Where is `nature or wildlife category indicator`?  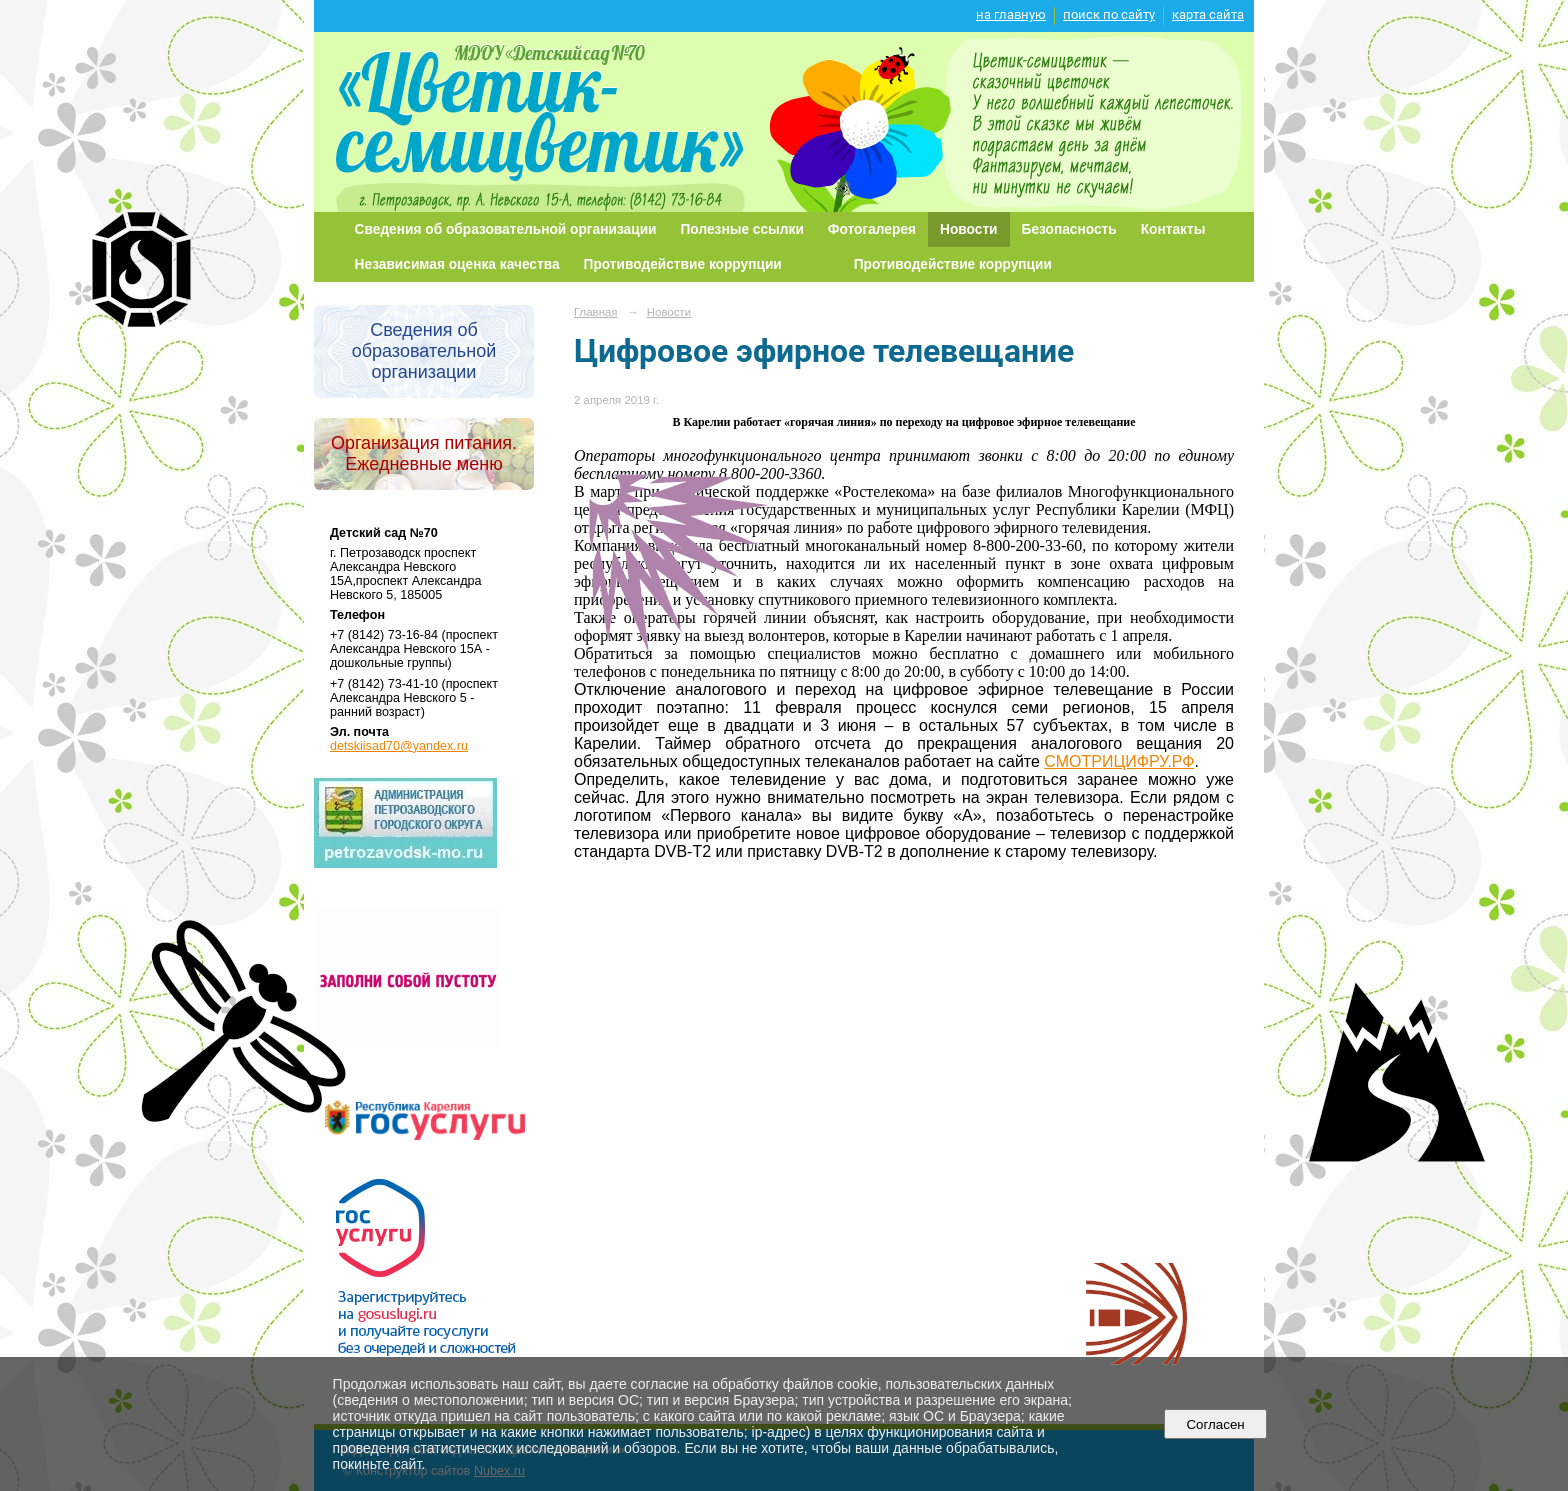 nature or wildlife category indicator is located at coordinates (243, 1021).